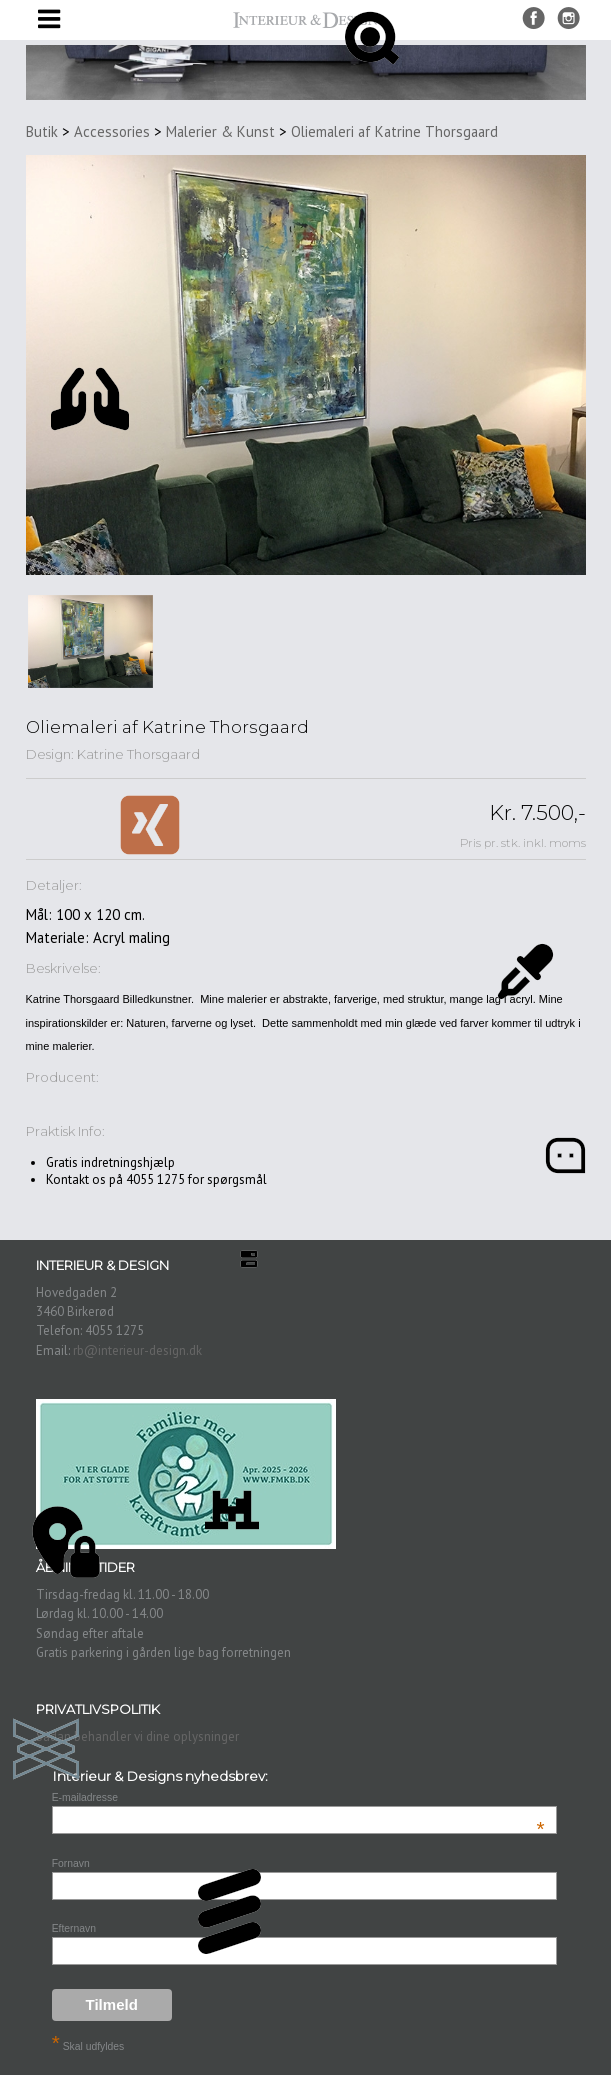 This screenshot has width=611, height=2075. Describe the element at coordinates (150, 825) in the screenshot. I see `open xing profile or app` at that location.